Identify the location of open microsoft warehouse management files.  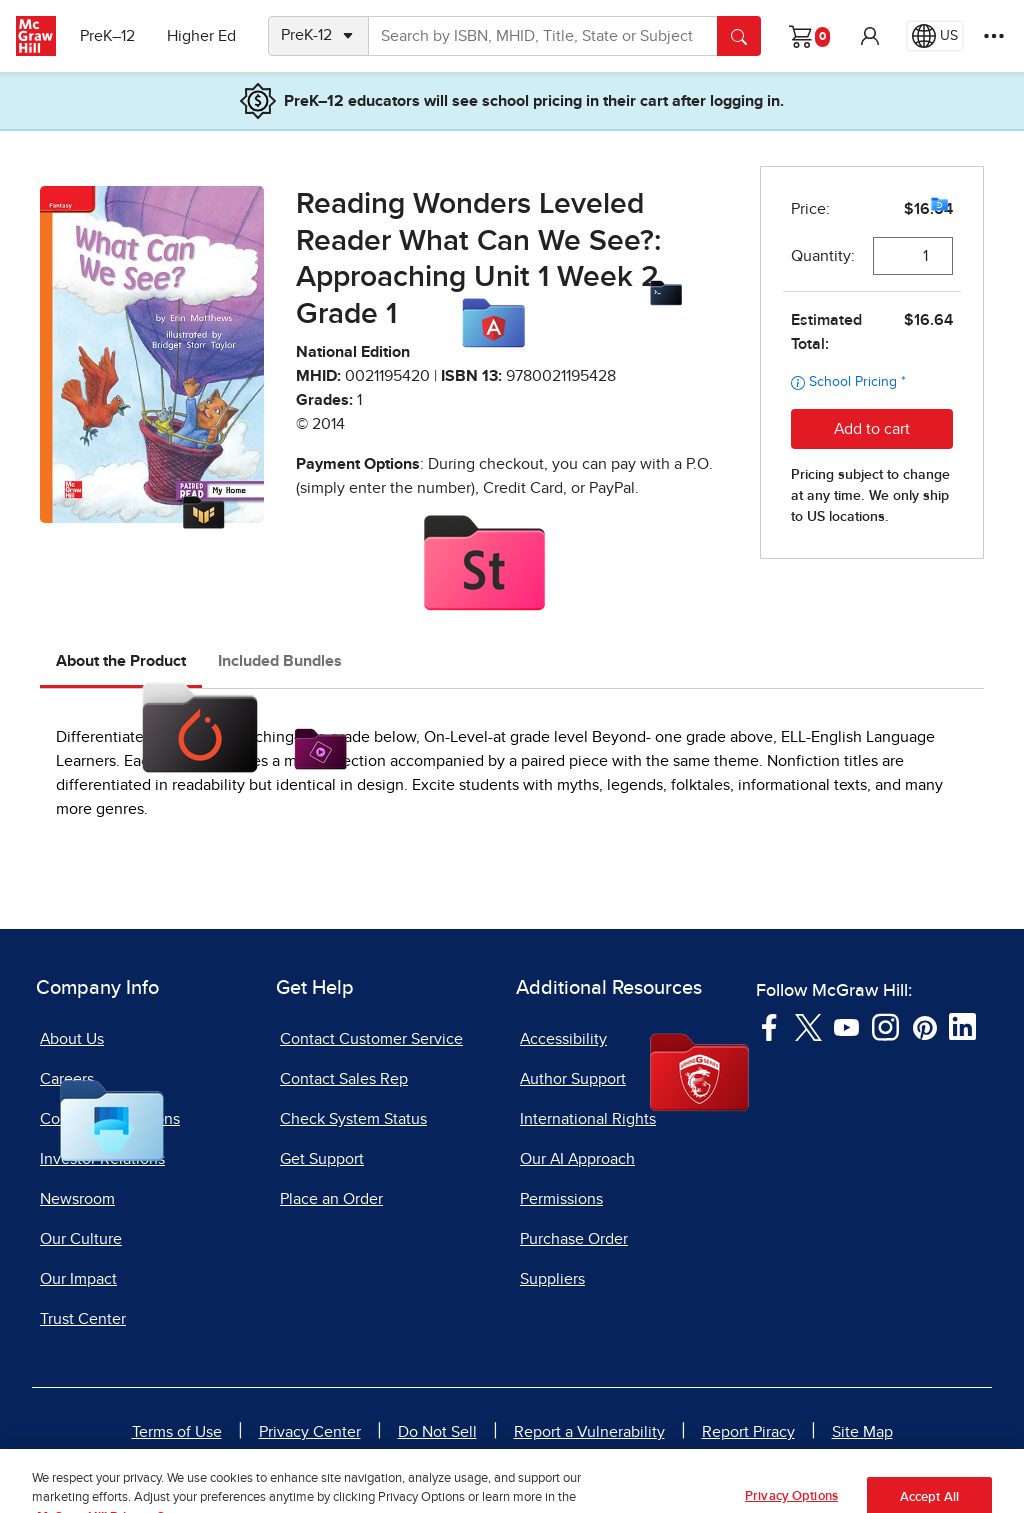
(111, 1123).